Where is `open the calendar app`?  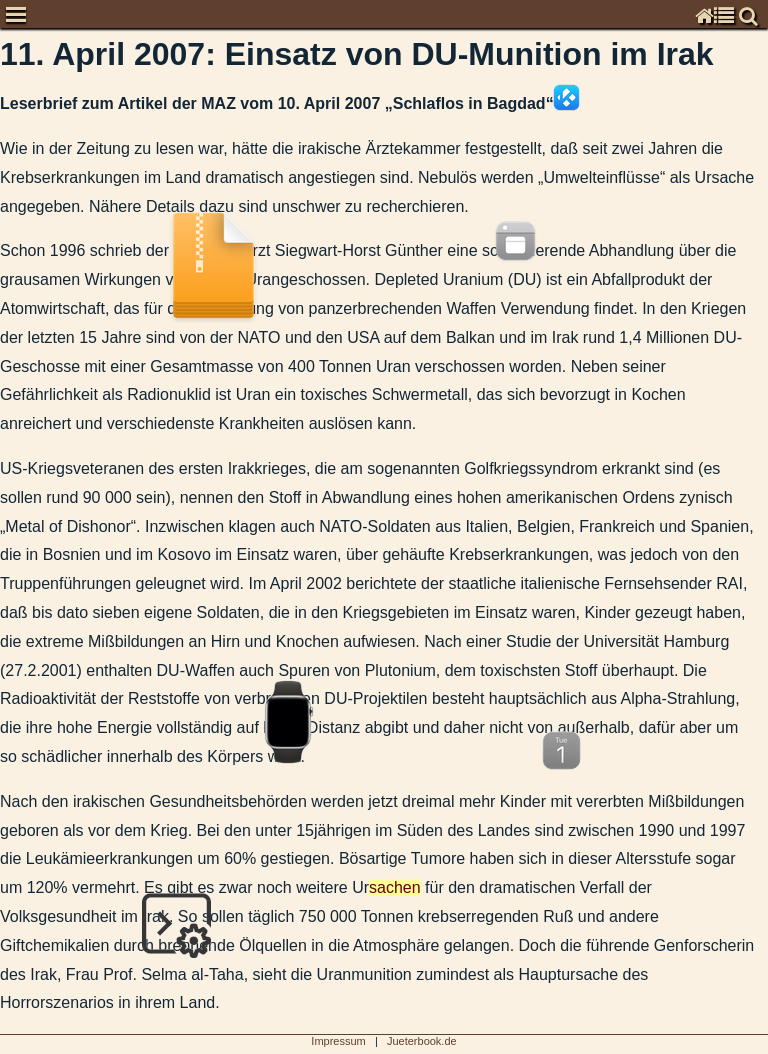 open the calendar app is located at coordinates (561, 750).